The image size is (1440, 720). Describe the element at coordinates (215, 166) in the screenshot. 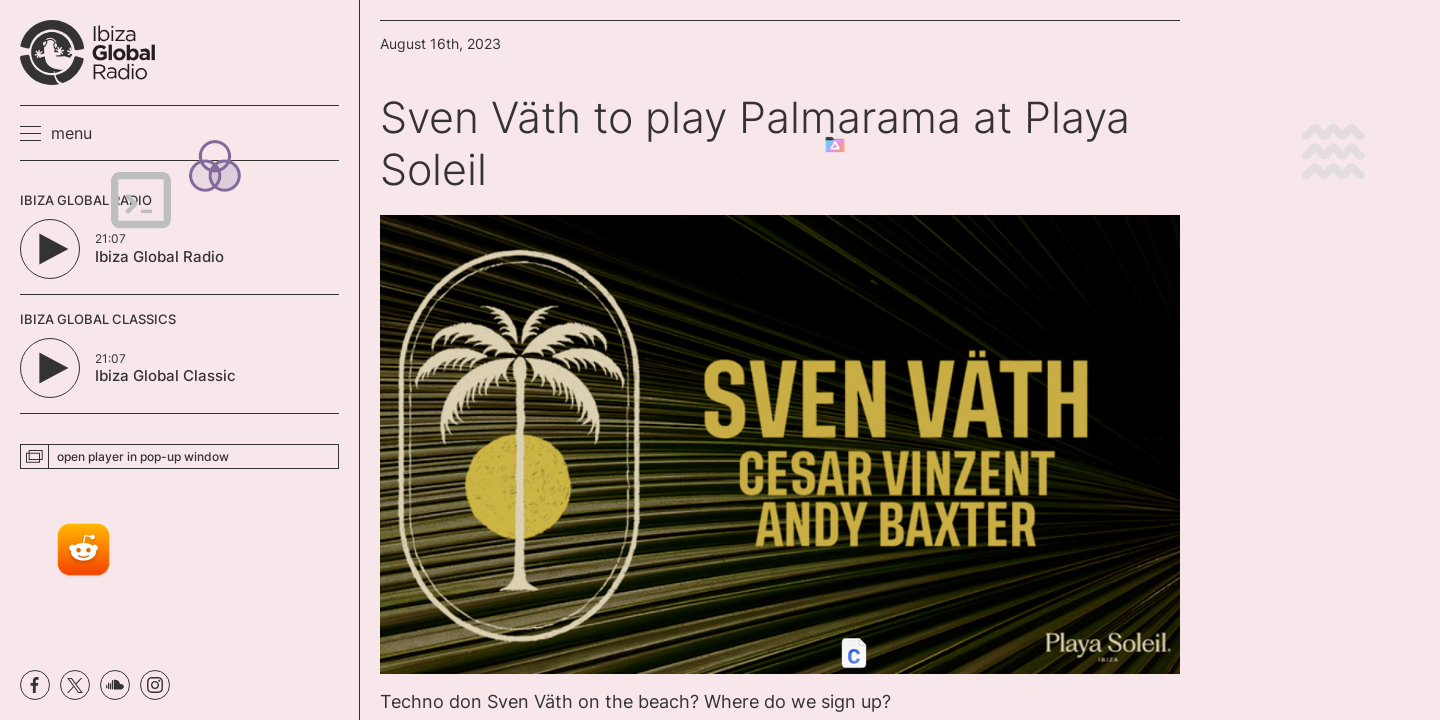

I see `access color and display preferences` at that location.